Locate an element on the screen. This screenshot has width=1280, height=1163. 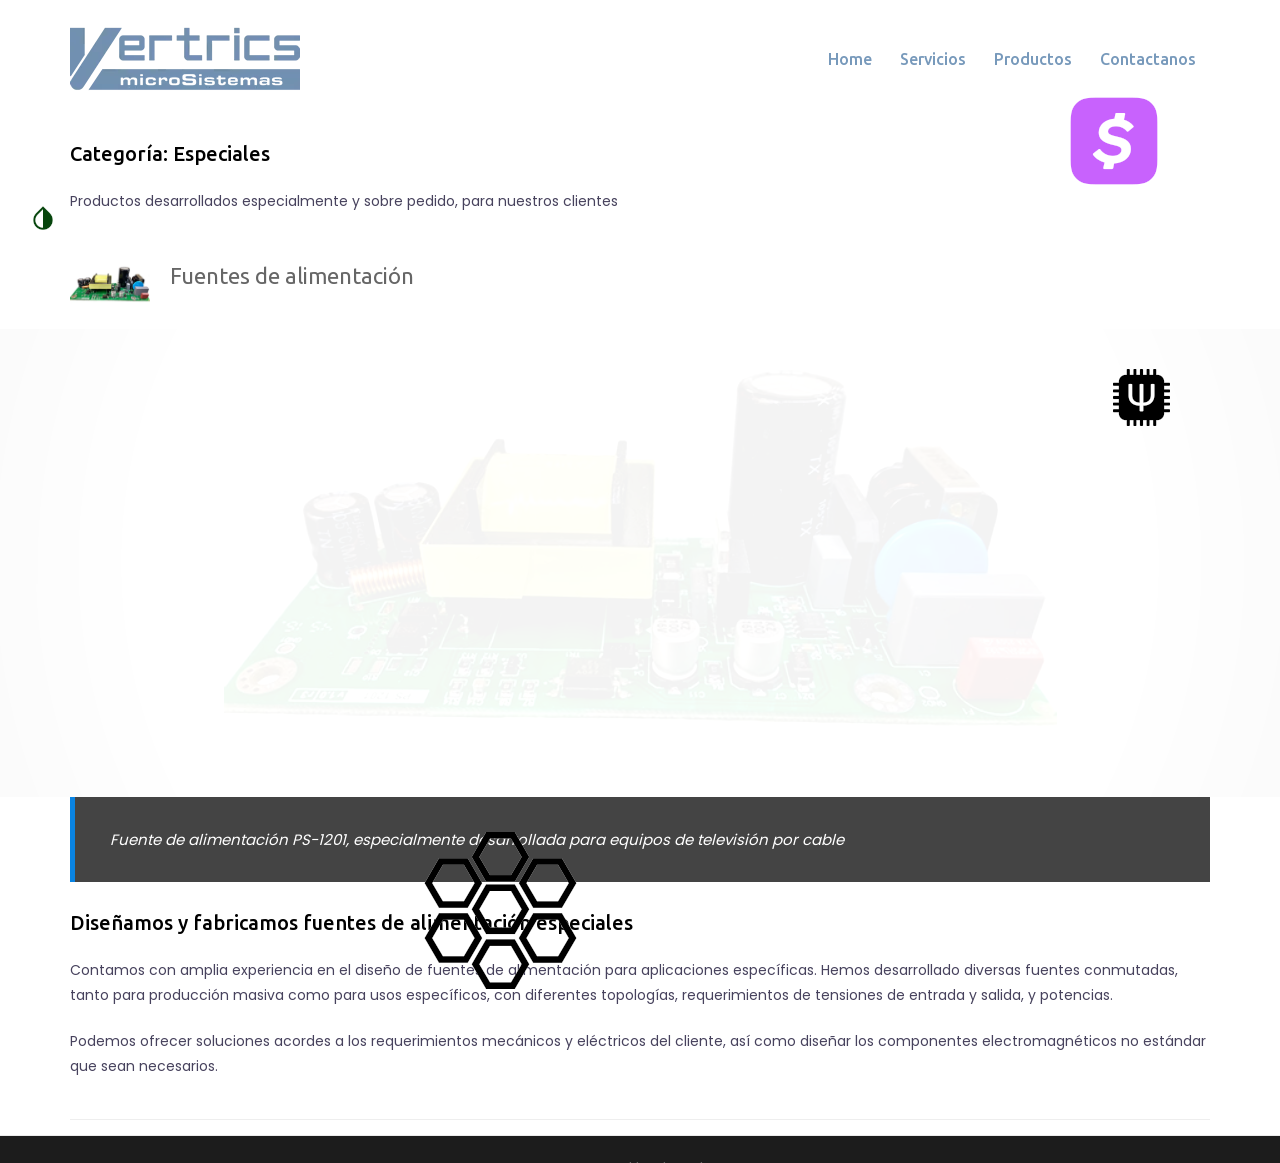
open Cash App is located at coordinates (1114, 141).